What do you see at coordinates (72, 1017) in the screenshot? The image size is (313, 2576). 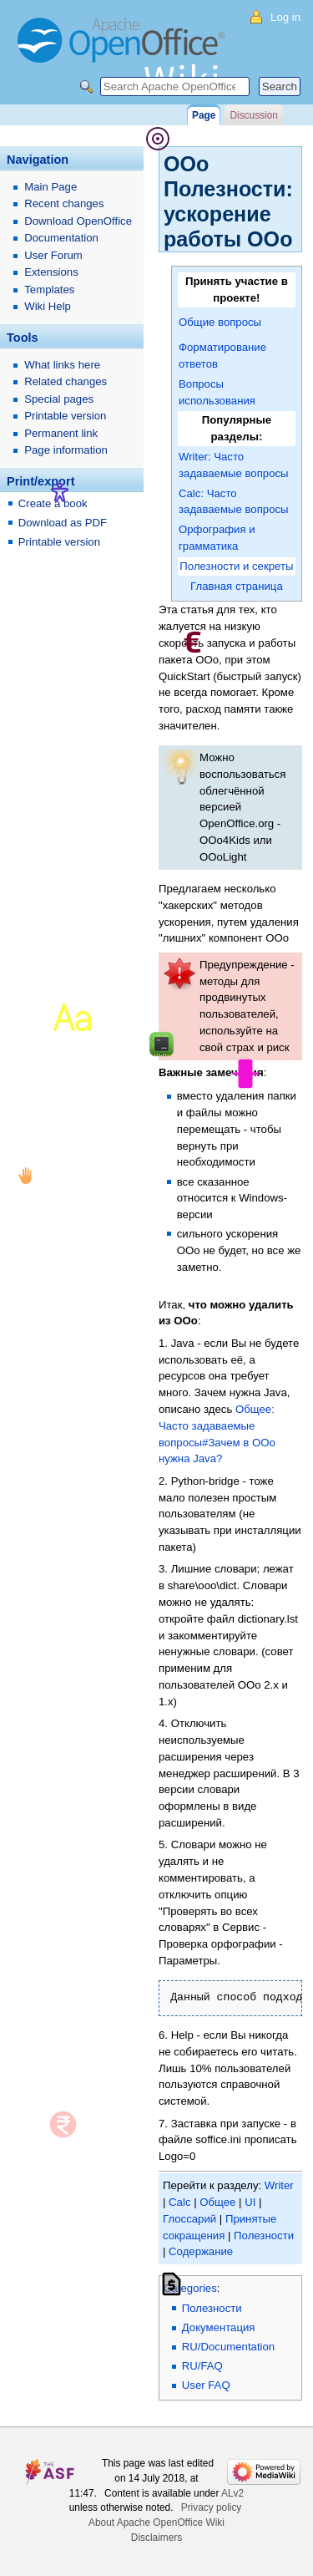 I see `adjust text or font settings` at bounding box center [72, 1017].